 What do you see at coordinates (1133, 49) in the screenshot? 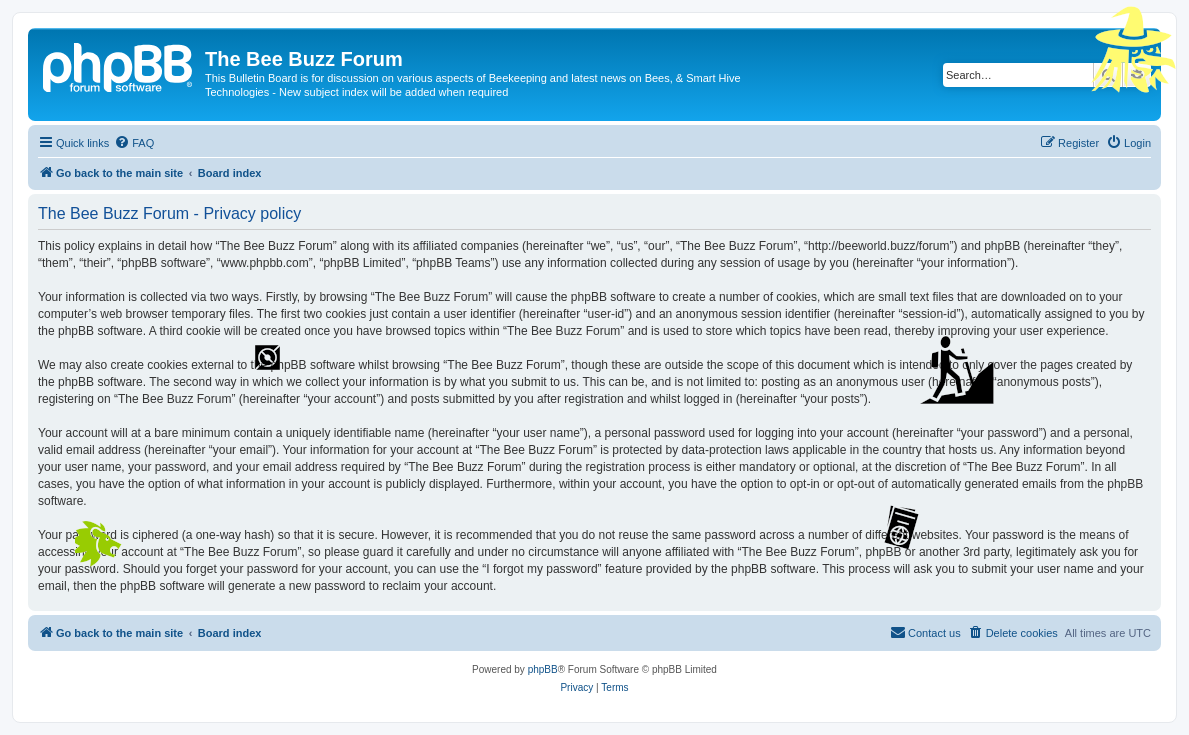
I see `access halloween or spooky themed content` at bounding box center [1133, 49].